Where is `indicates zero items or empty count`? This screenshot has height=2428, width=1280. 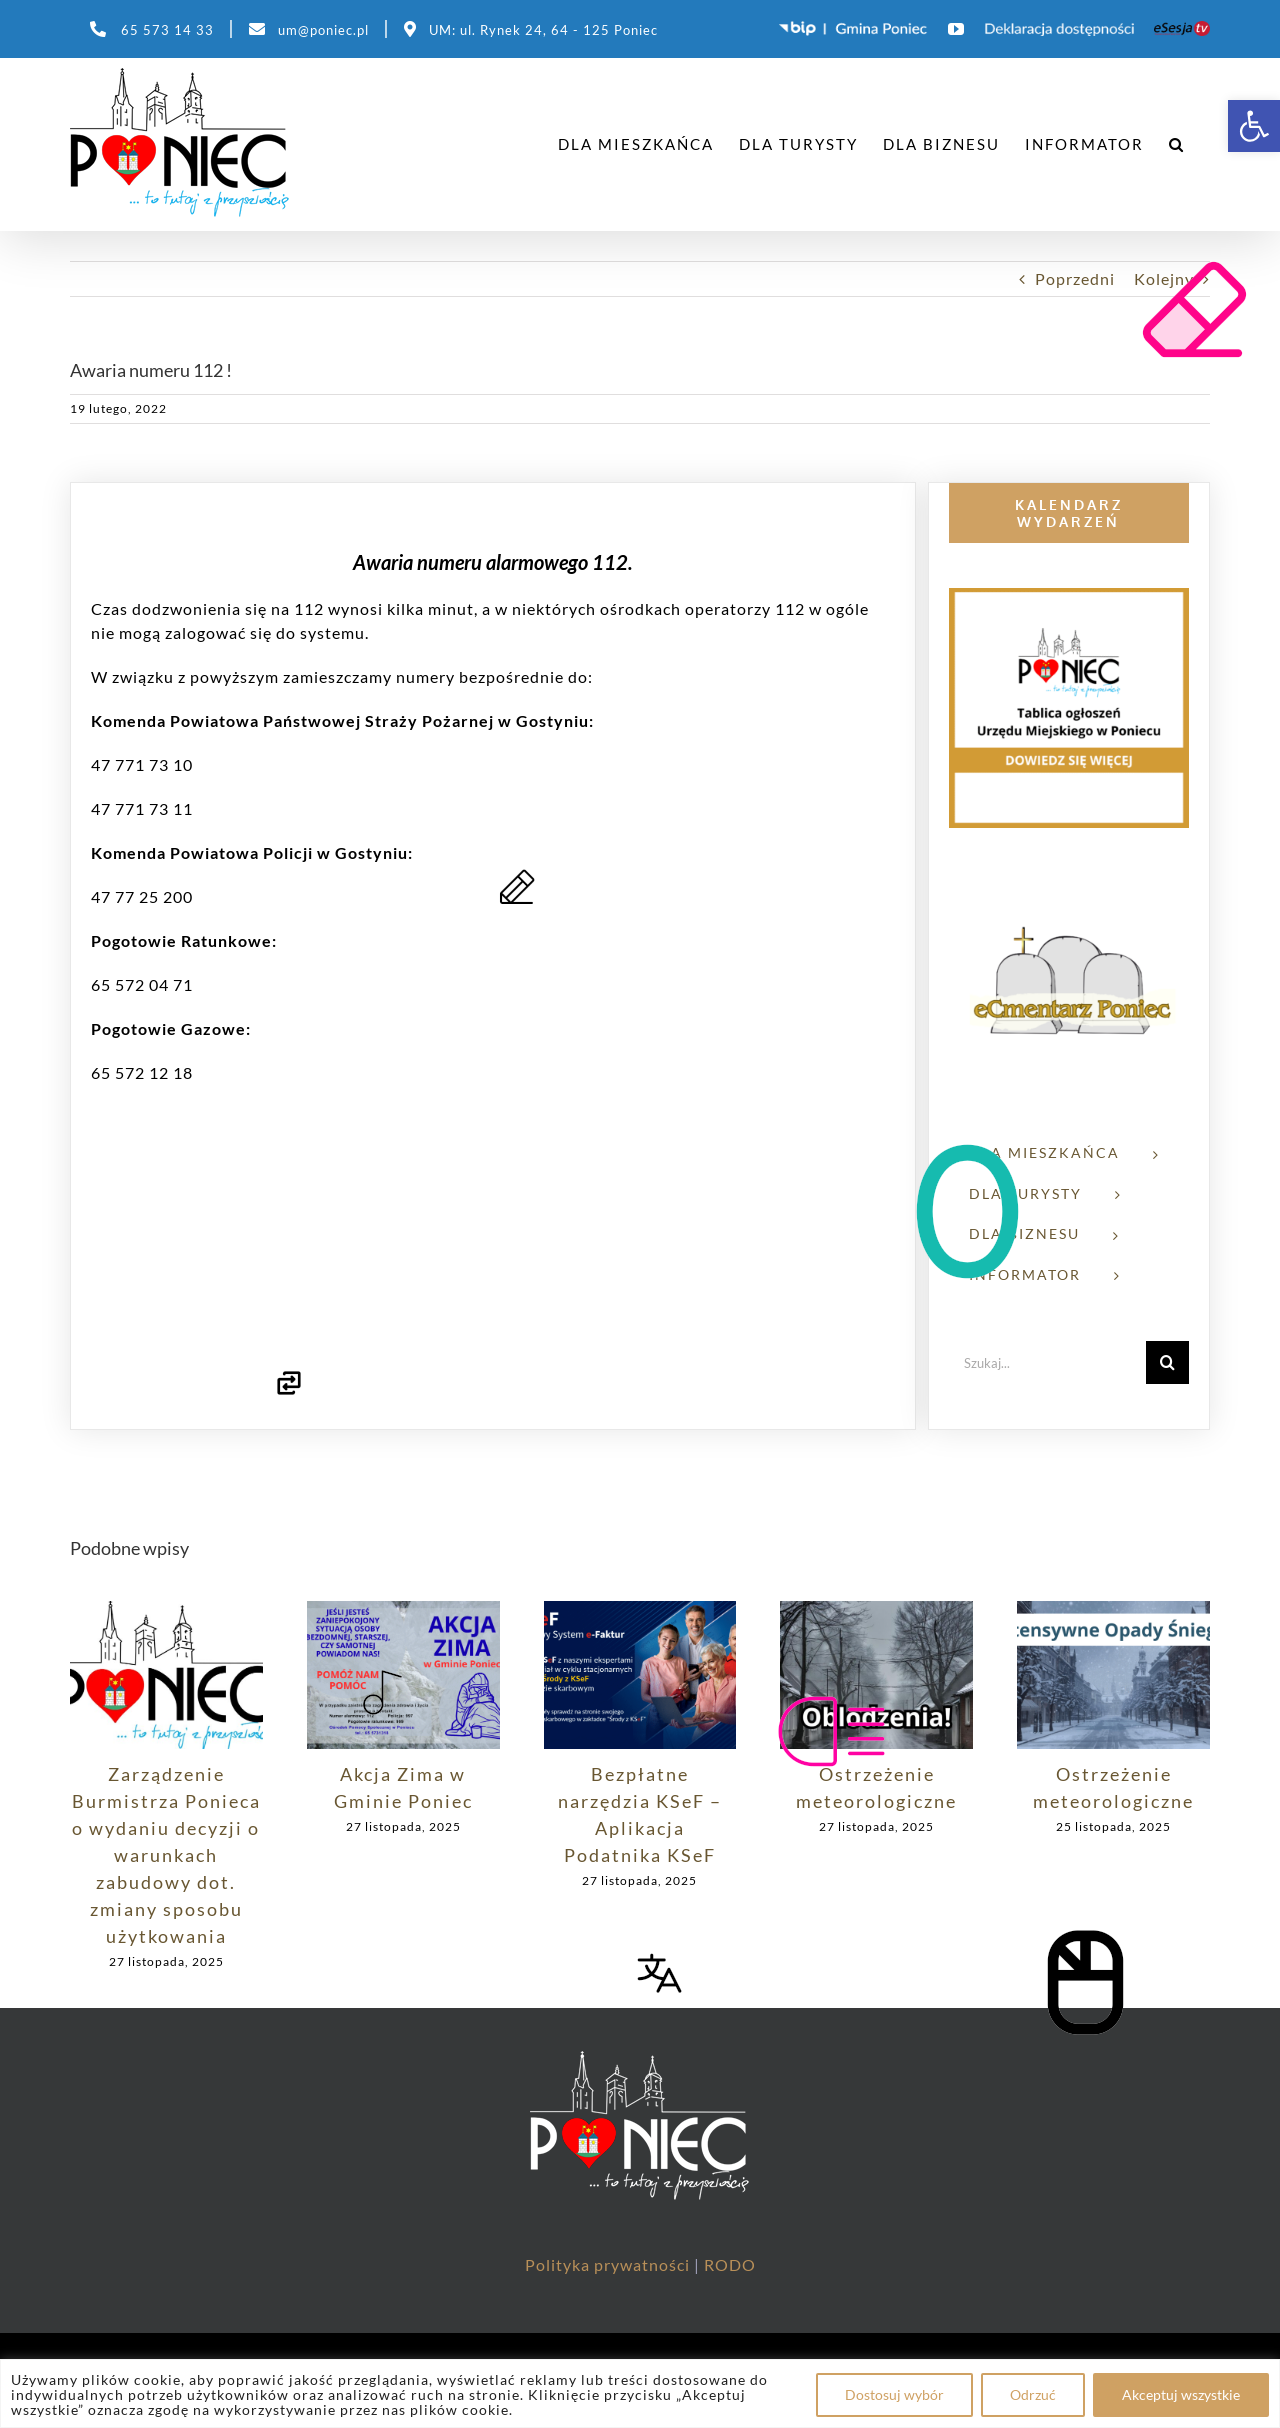 indicates zero items or empty count is located at coordinates (967, 1211).